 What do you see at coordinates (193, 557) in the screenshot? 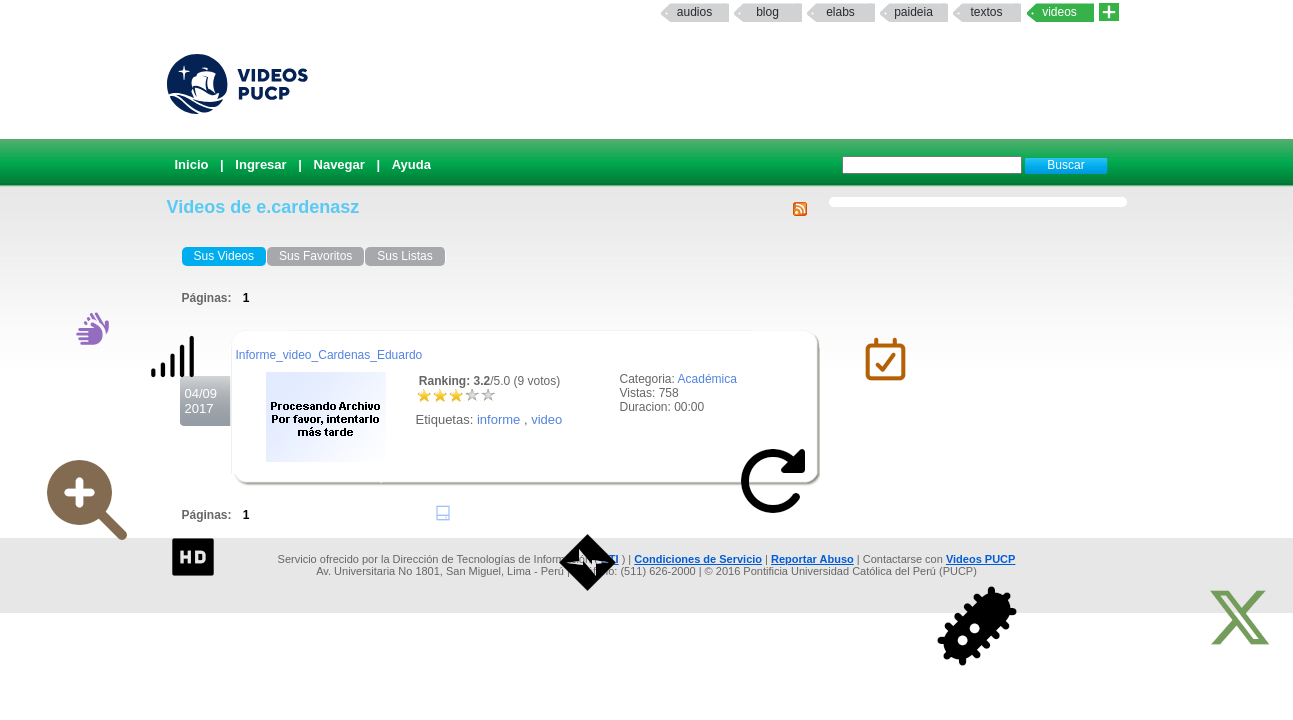
I see `indicates high definition video quality` at bounding box center [193, 557].